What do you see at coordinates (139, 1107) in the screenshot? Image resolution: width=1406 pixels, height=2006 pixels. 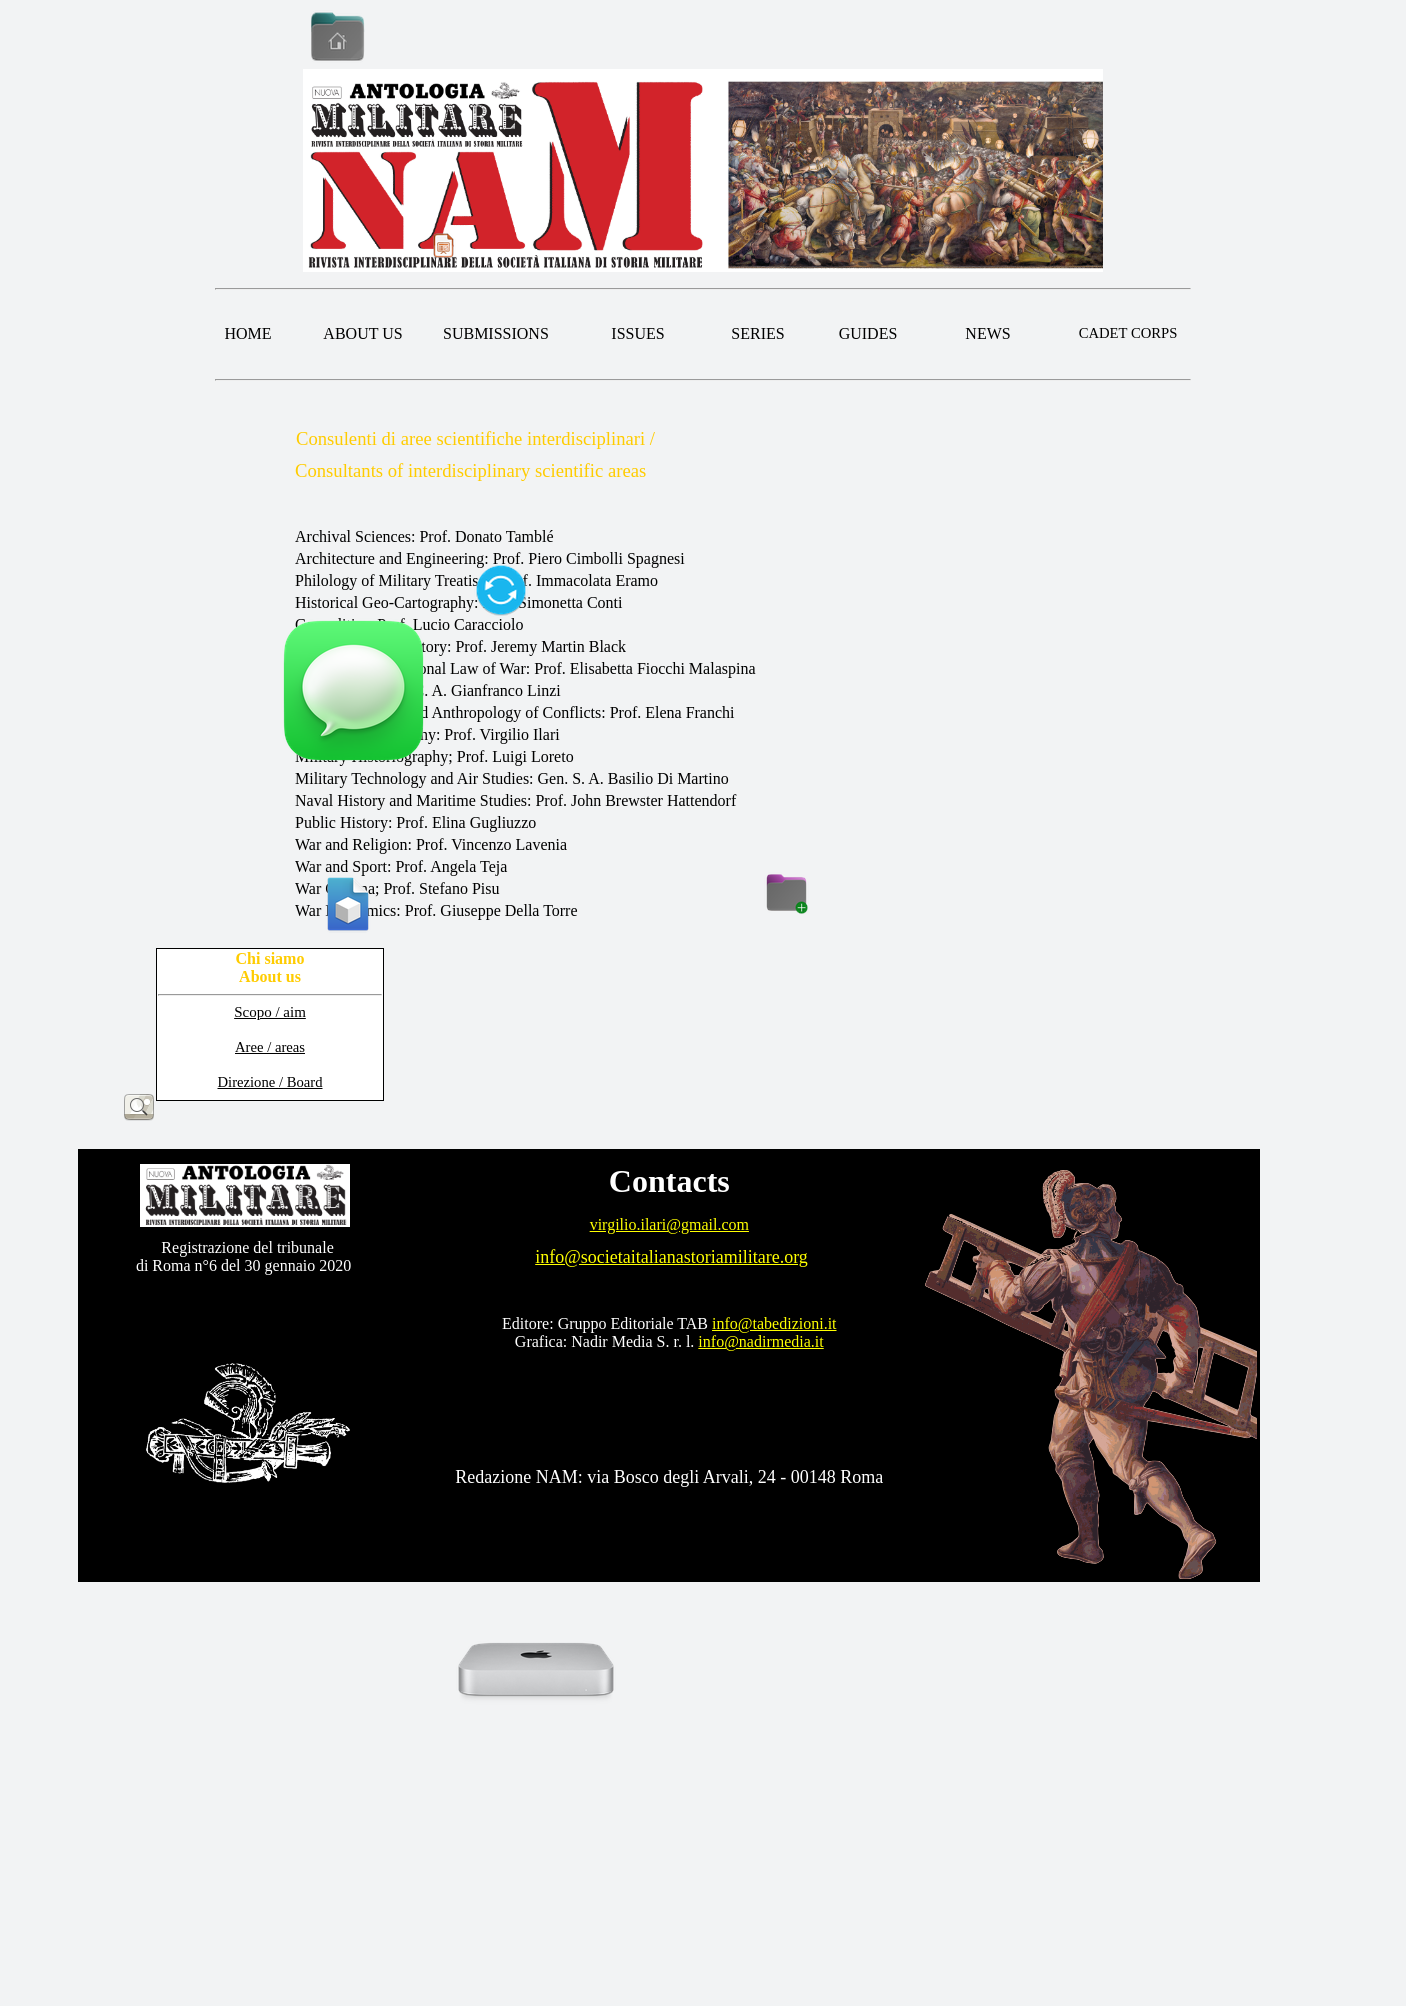 I see `open the photo viewer application` at bounding box center [139, 1107].